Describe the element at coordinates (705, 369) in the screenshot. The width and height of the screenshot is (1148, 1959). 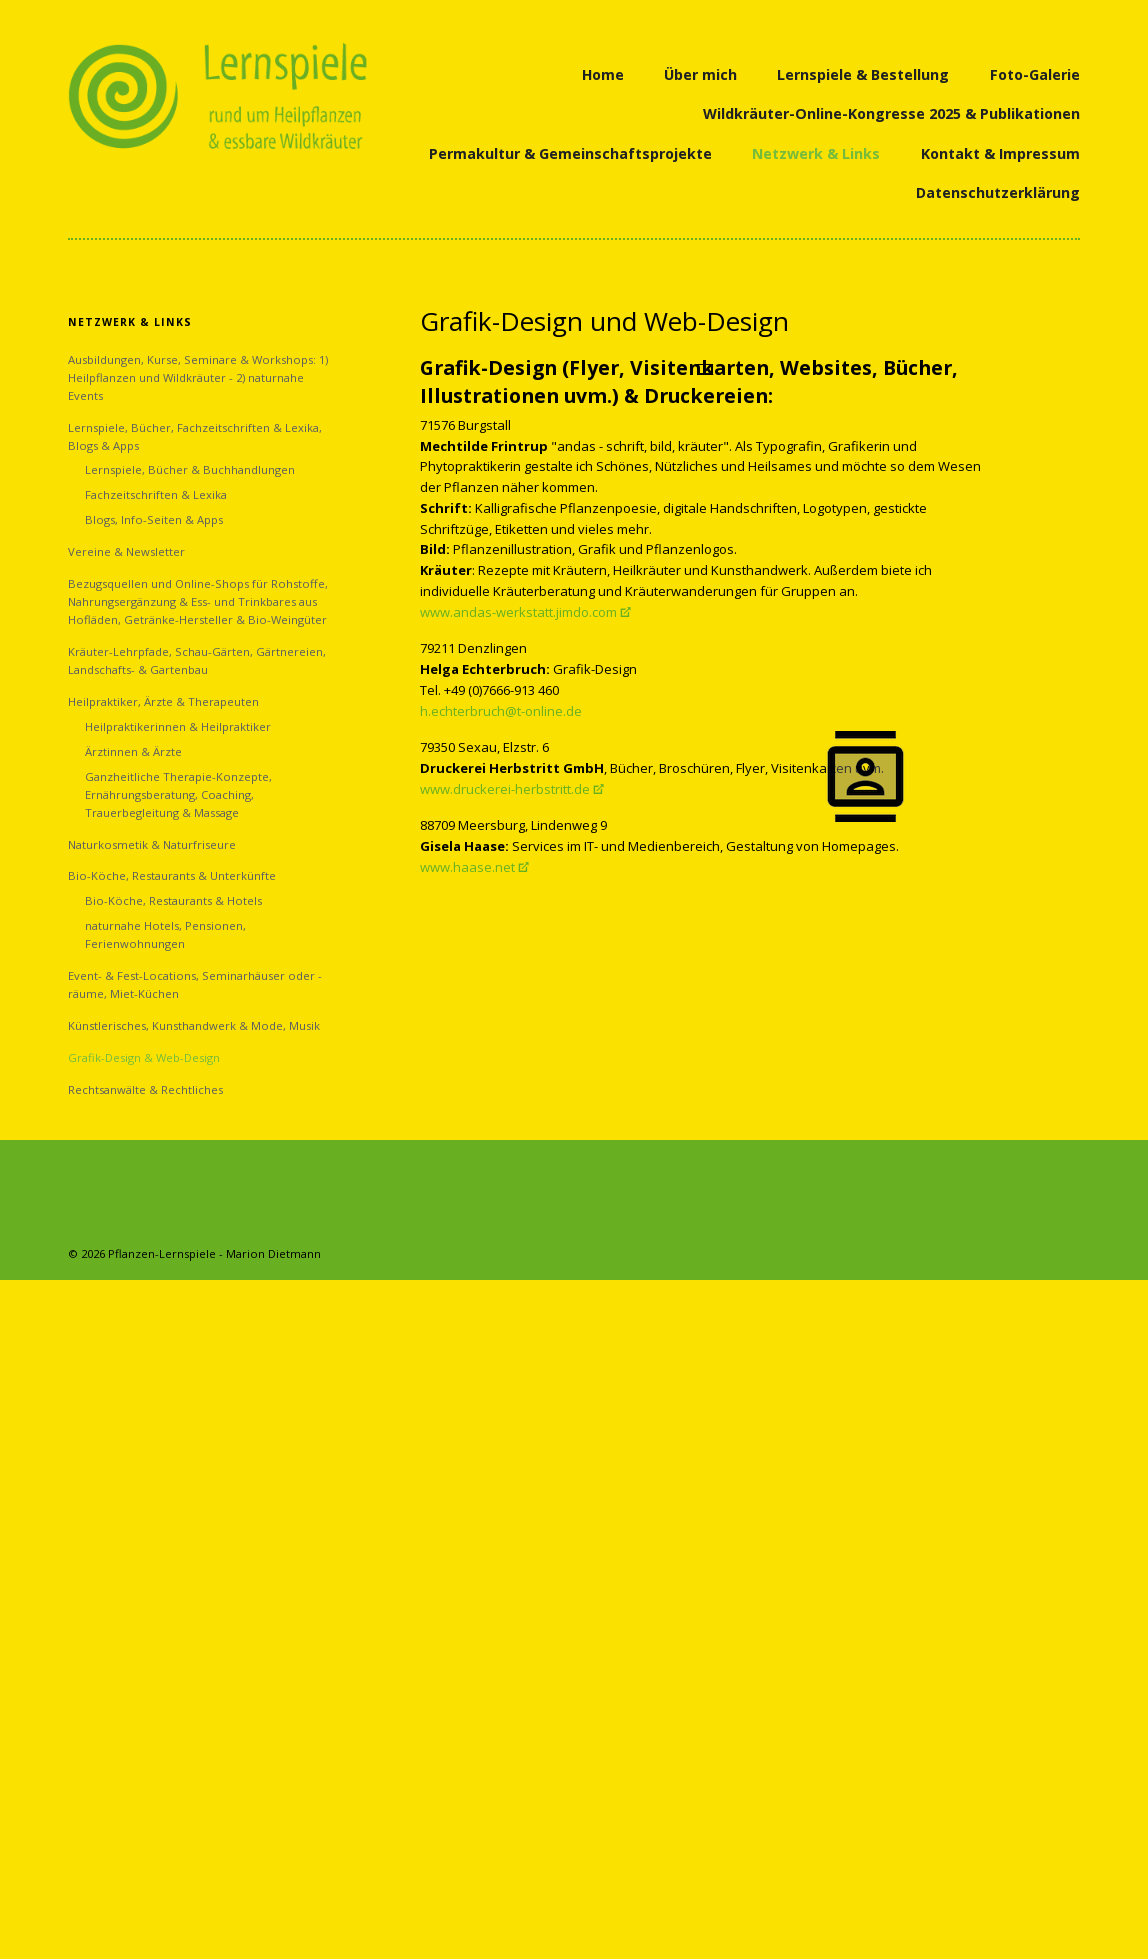
I see `crop image to 16:9 aspect ratio` at that location.